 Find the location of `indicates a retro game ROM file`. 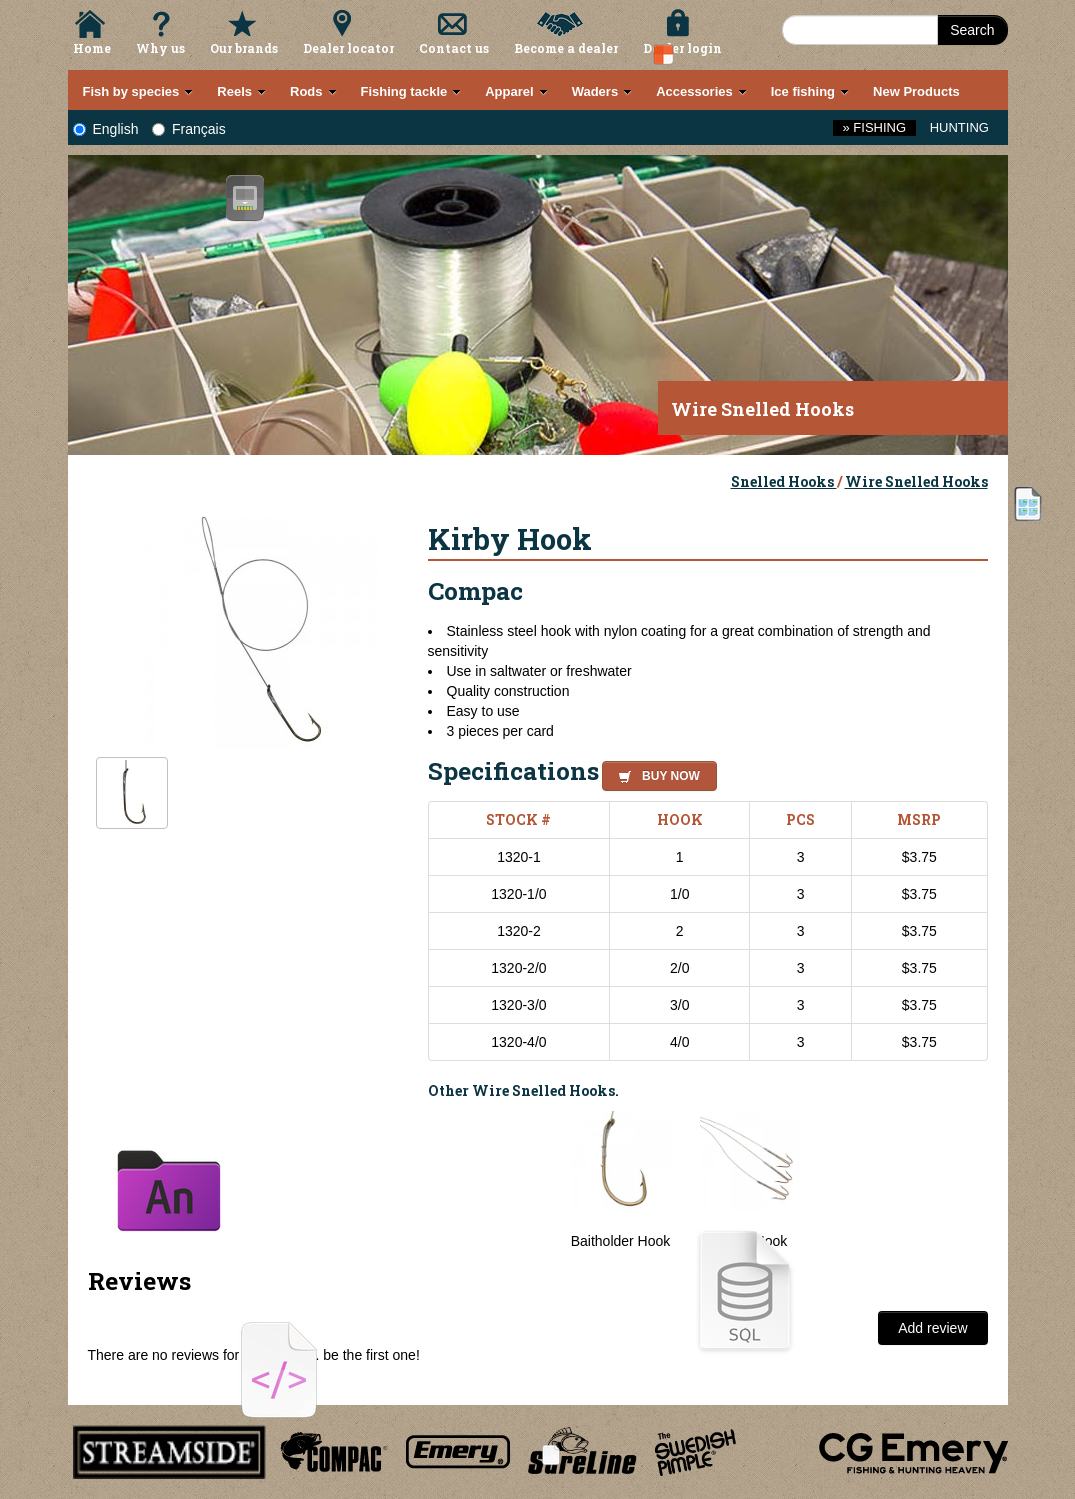

indicates a retro game ROM file is located at coordinates (245, 198).